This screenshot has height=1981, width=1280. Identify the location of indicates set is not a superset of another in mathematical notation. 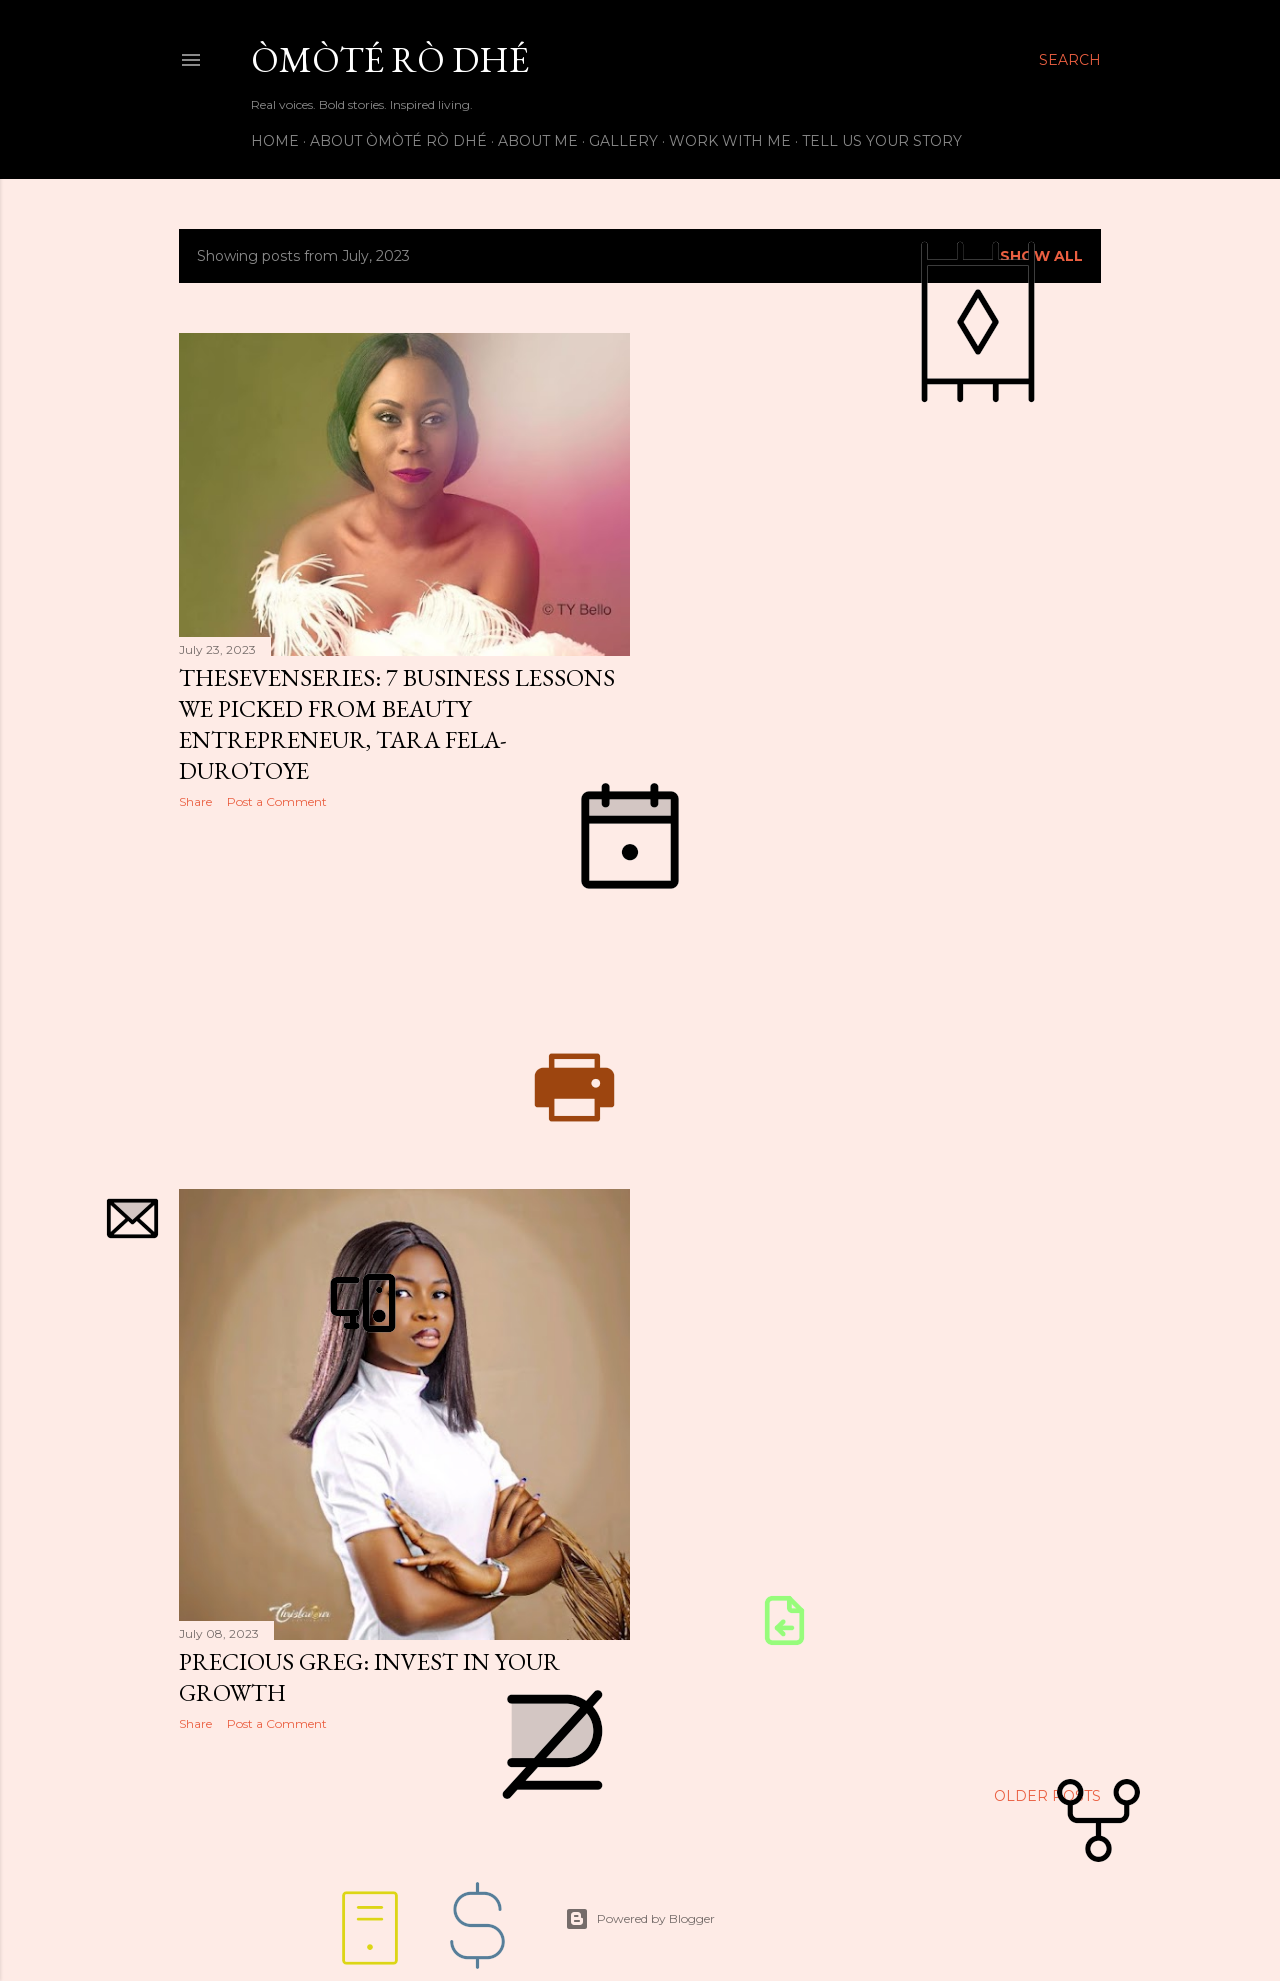
(552, 1744).